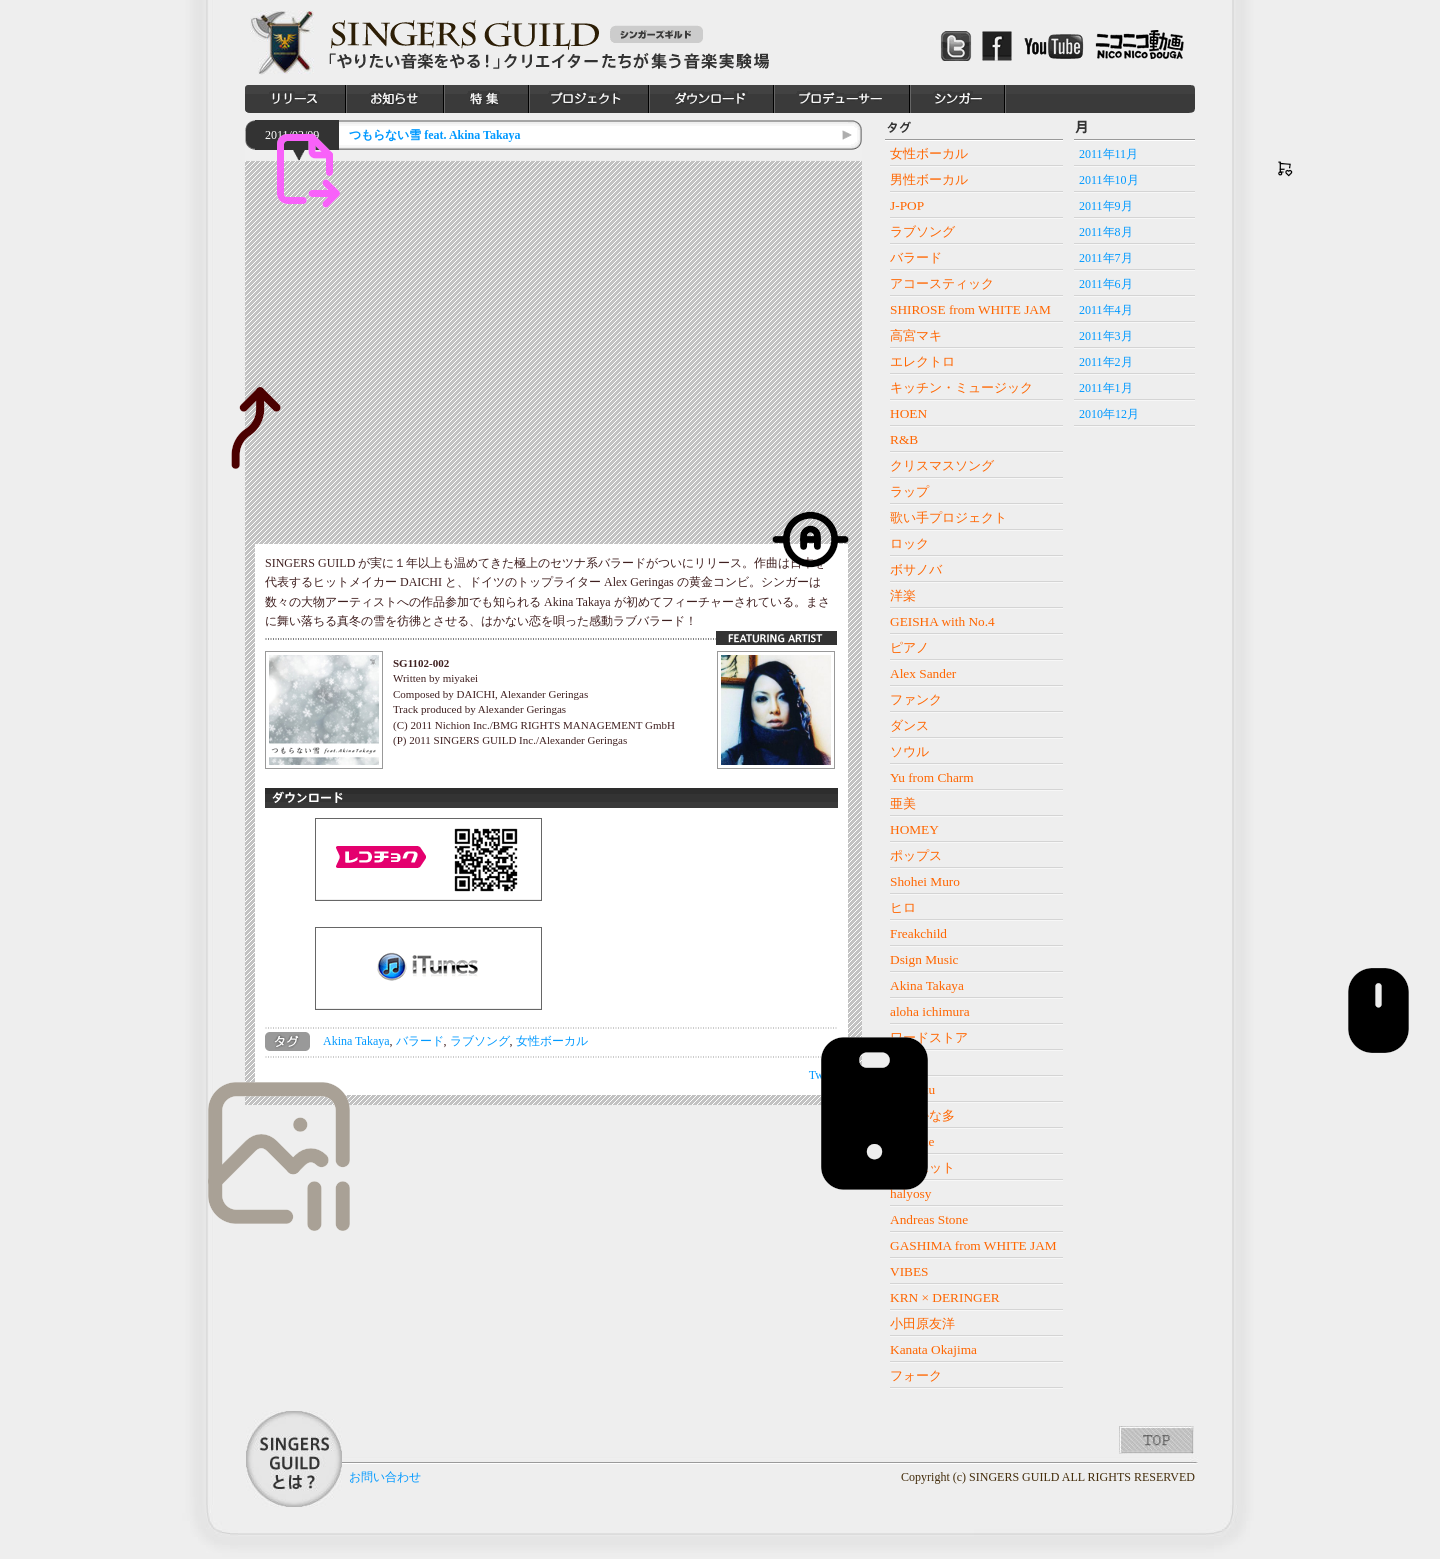 The width and height of the screenshot is (1440, 1559). What do you see at coordinates (279, 1153) in the screenshot?
I see `pause photo slideshow or gallery playback` at bounding box center [279, 1153].